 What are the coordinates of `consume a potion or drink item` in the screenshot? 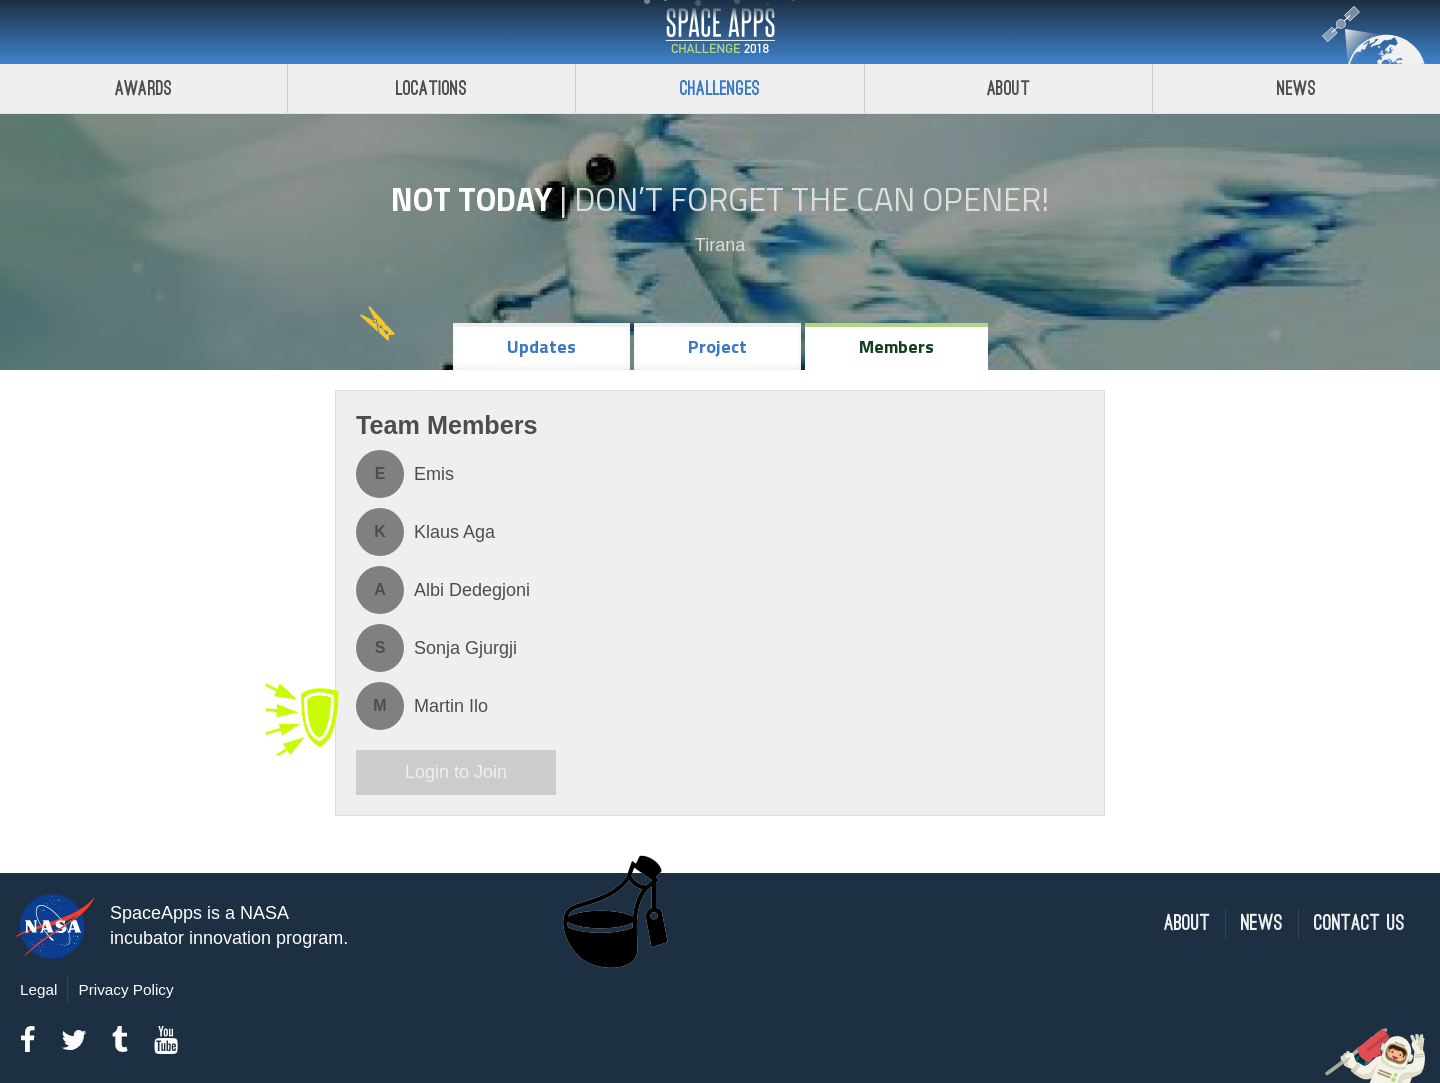 It's located at (615, 911).